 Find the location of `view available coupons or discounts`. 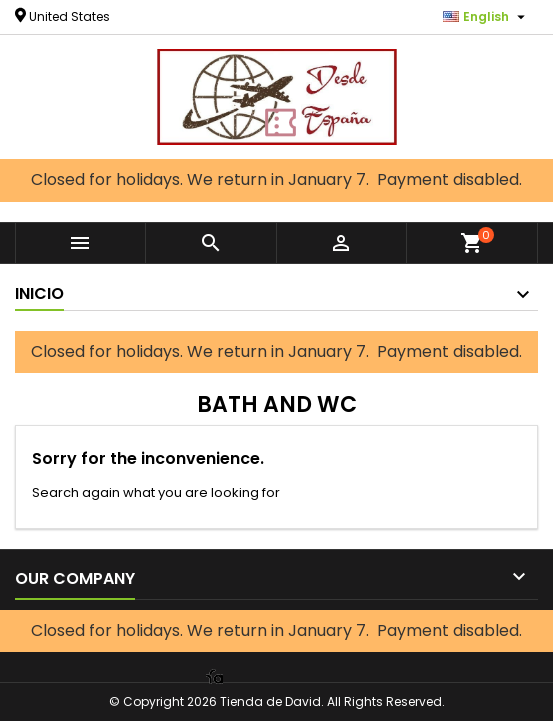

view available coupons or discounts is located at coordinates (280, 122).